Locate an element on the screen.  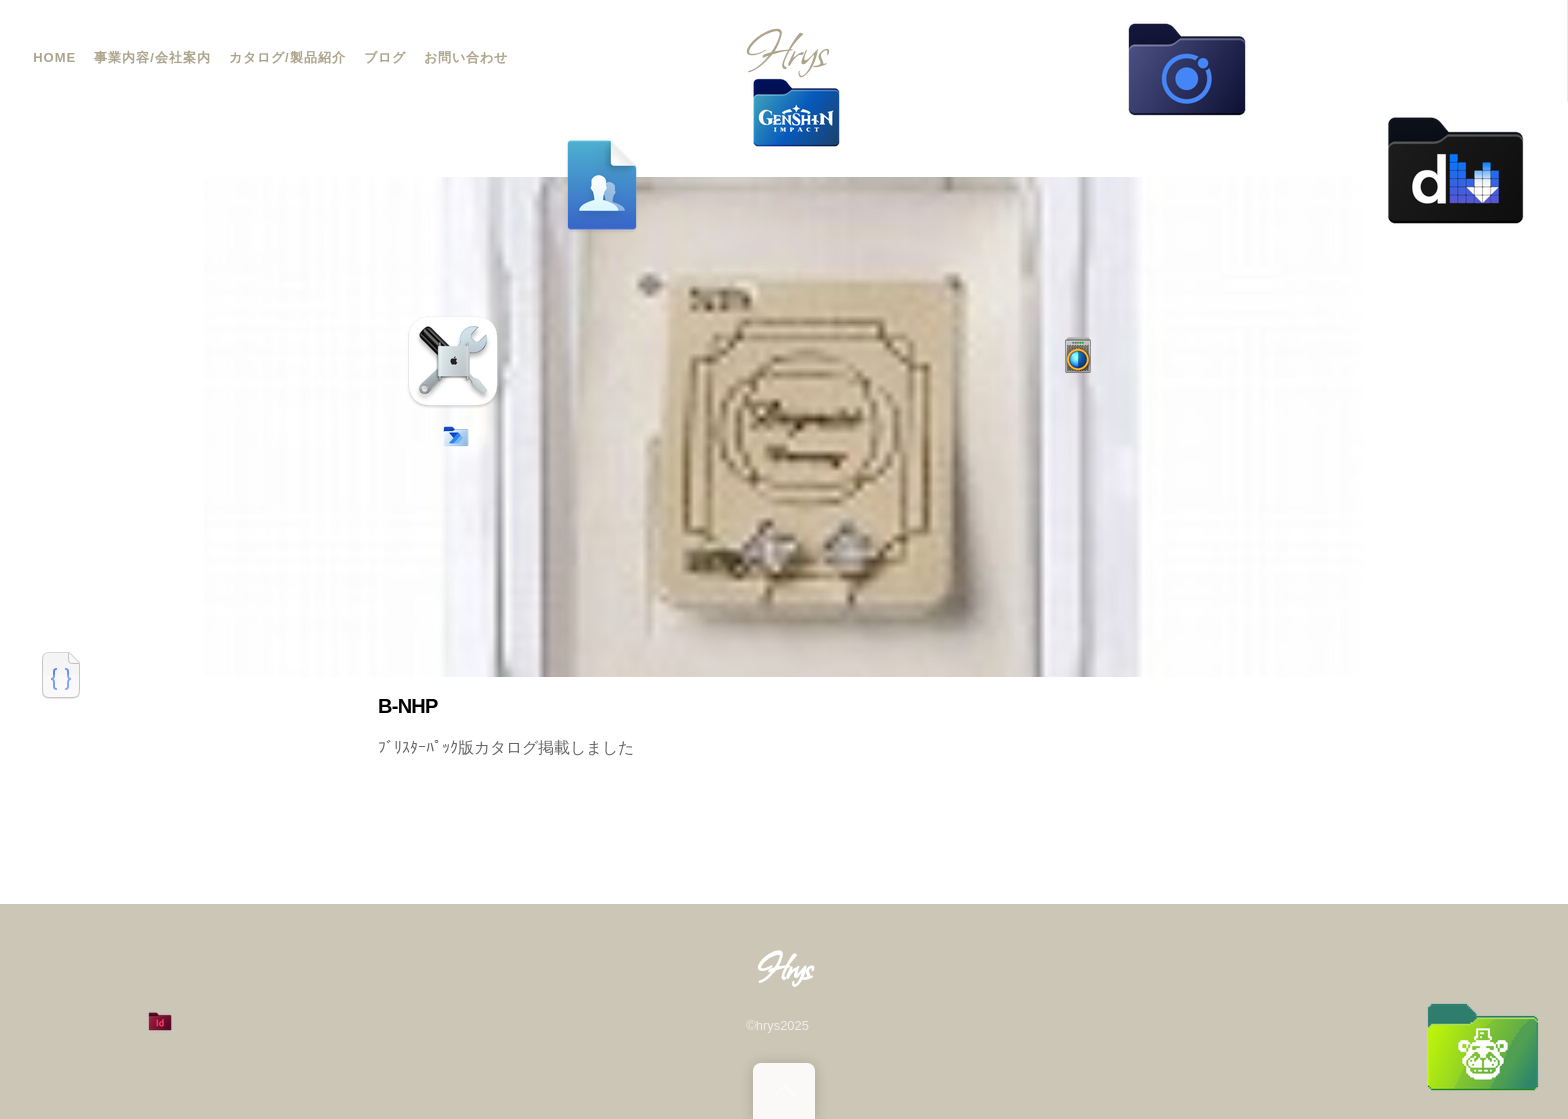
user data or contacts file is located at coordinates (602, 185).